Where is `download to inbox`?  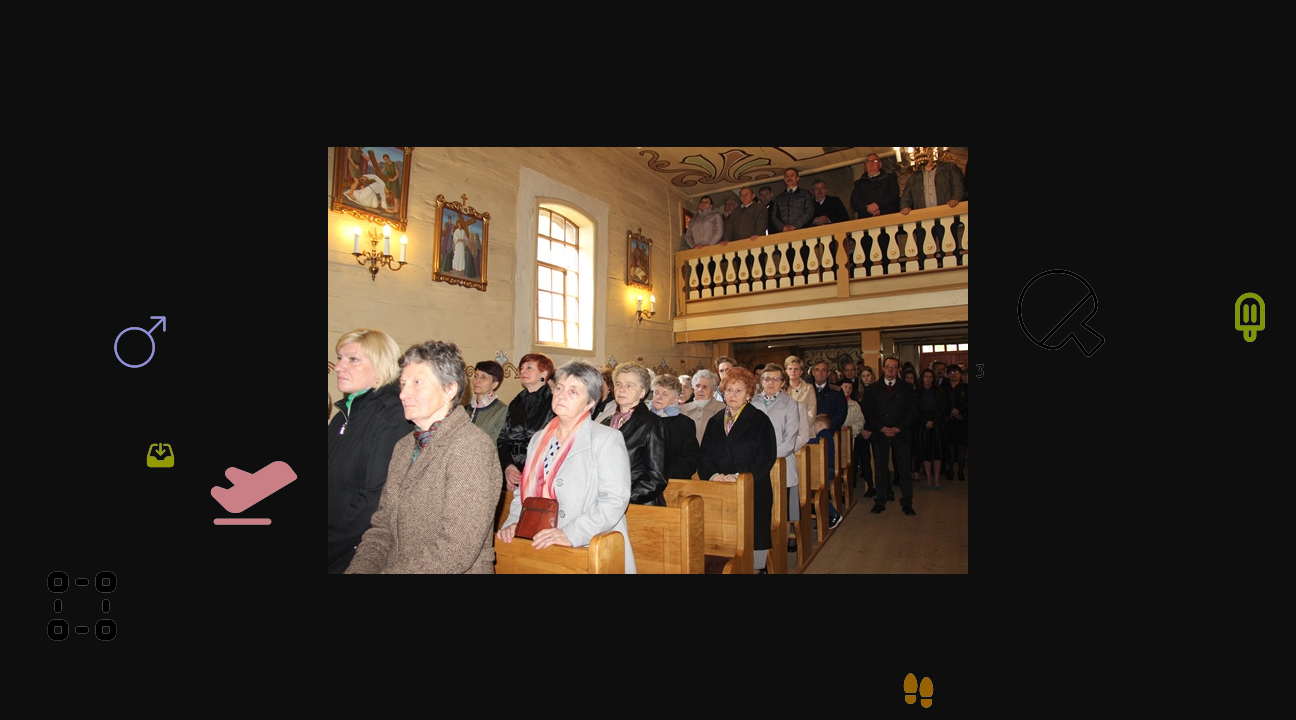 download to inbox is located at coordinates (160, 455).